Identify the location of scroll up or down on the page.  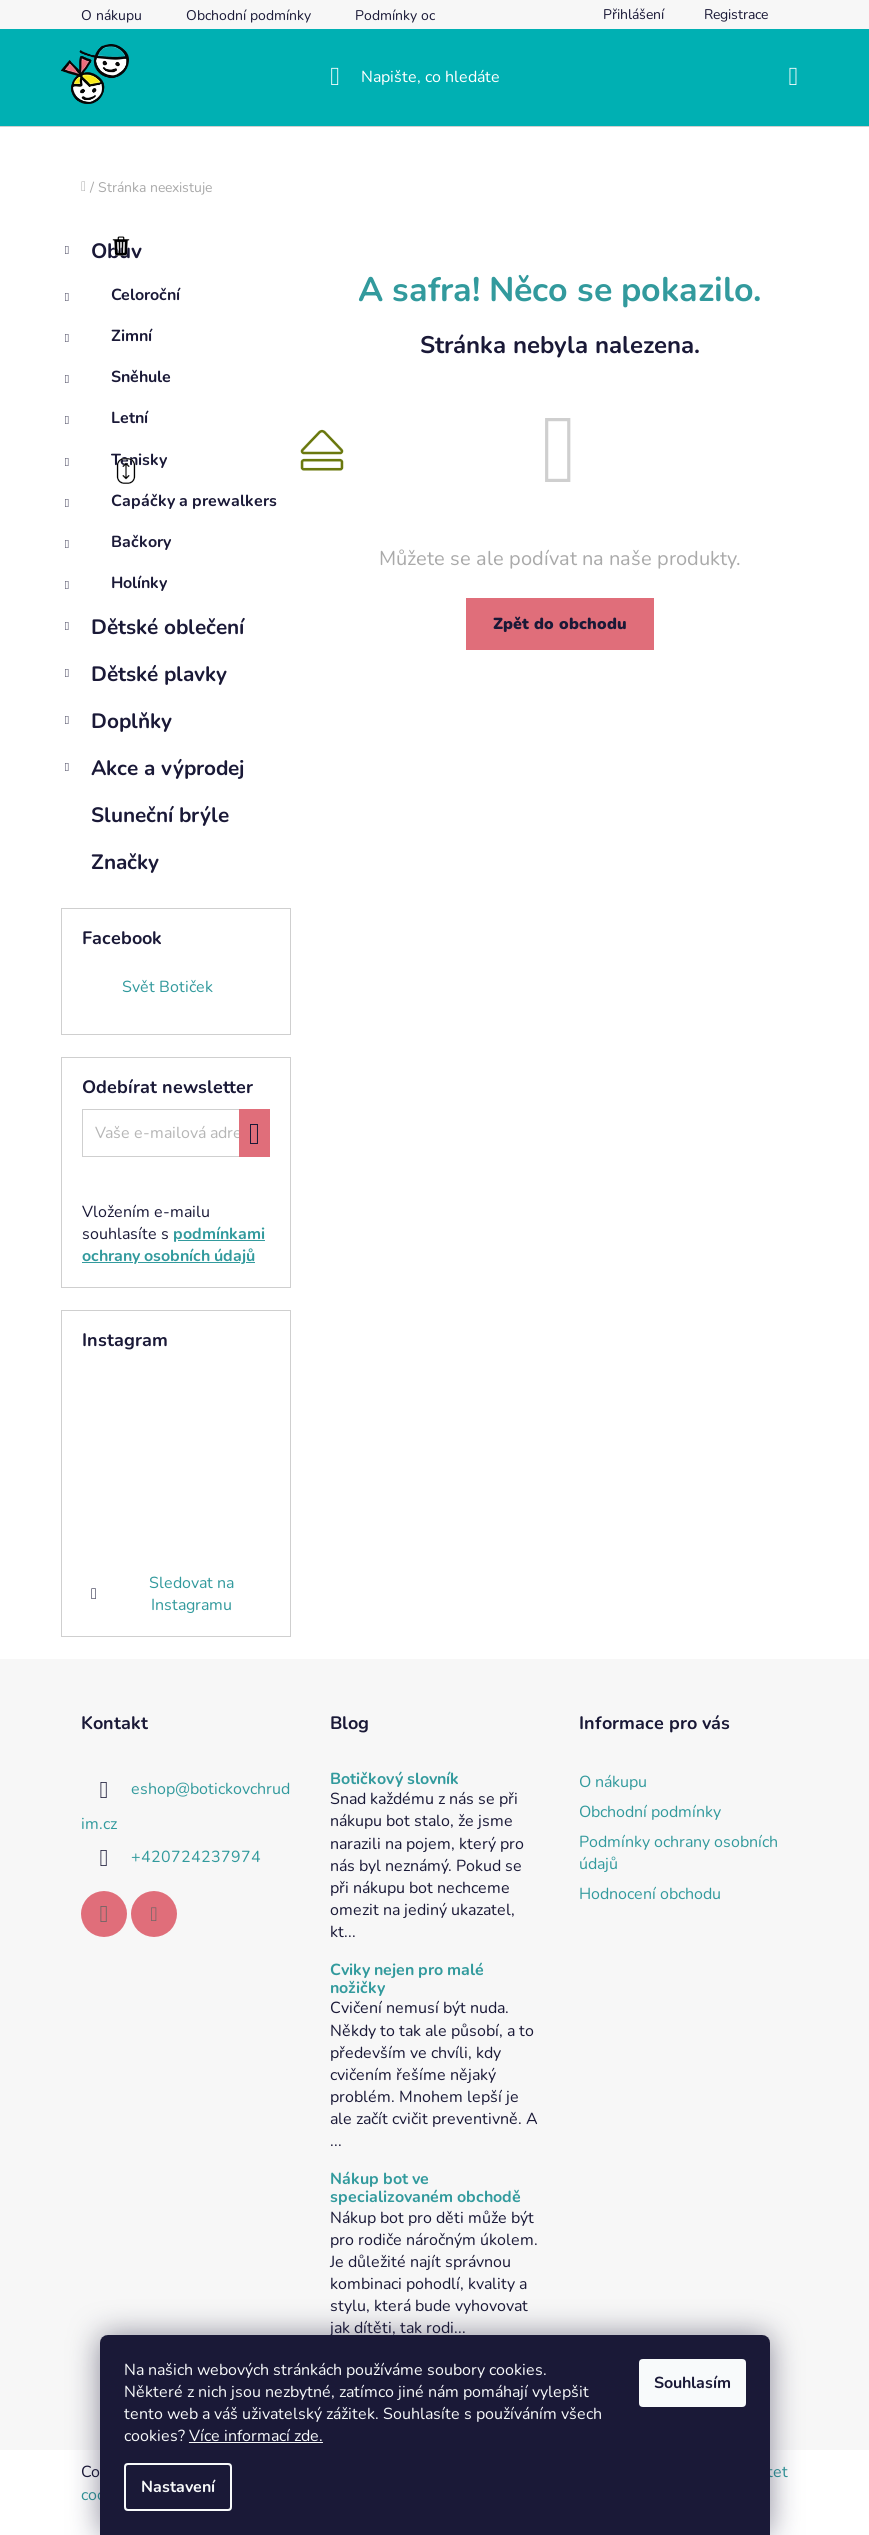
(126, 471).